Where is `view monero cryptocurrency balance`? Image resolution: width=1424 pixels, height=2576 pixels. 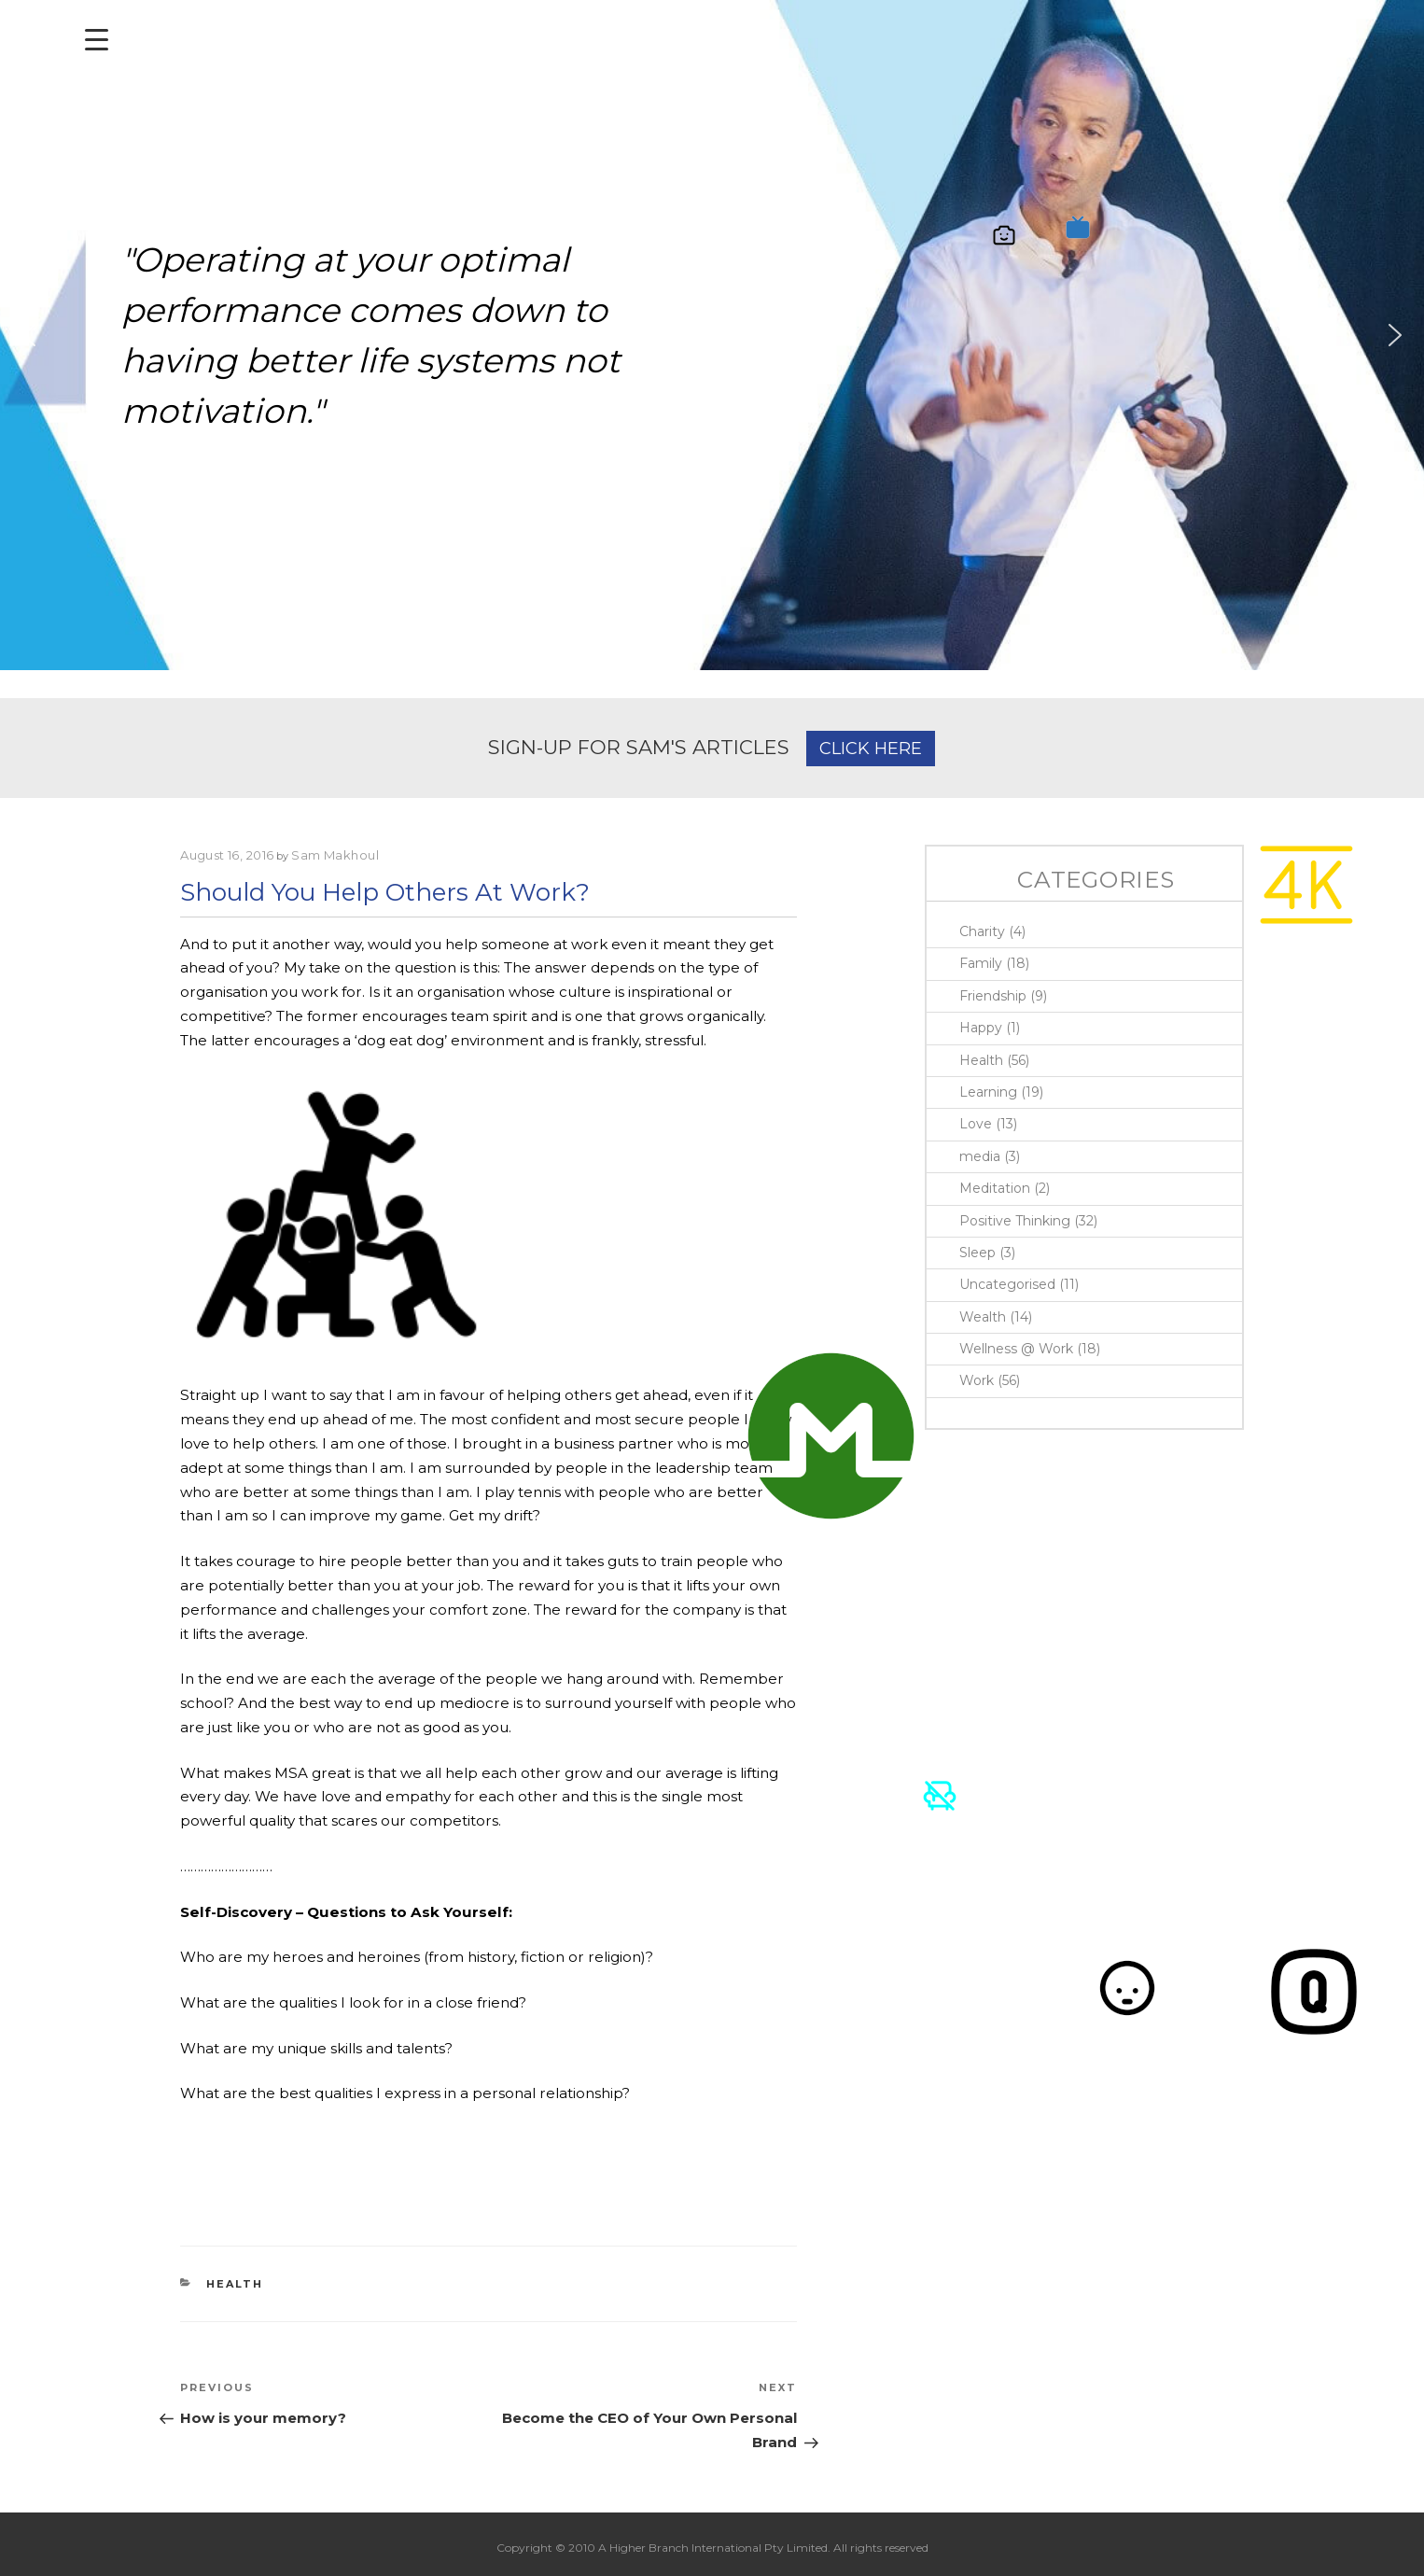 view monero cryptocurrency balance is located at coordinates (831, 1435).